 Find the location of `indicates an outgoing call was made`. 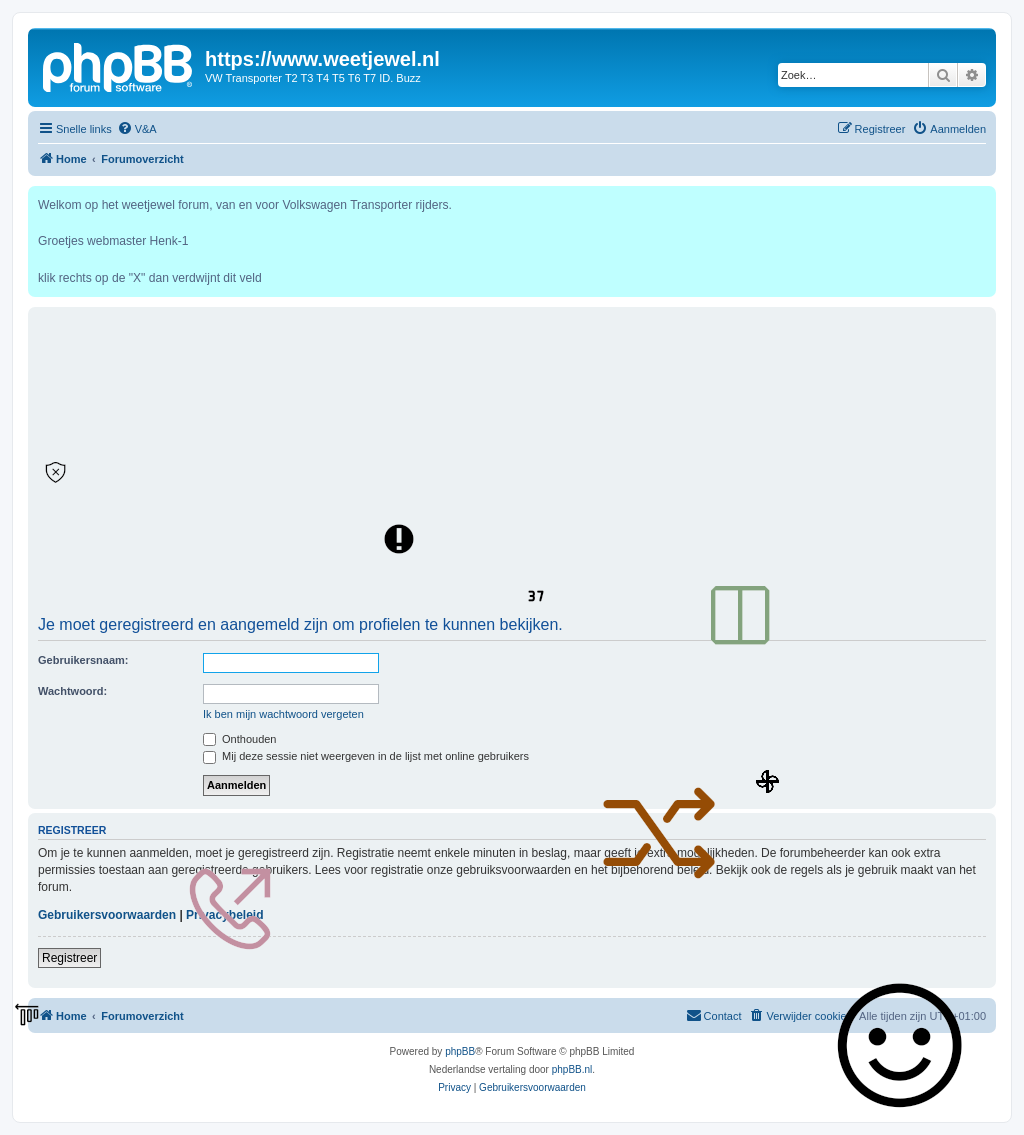

indicates an outgoing call was made is located at coordinates (230, 909).